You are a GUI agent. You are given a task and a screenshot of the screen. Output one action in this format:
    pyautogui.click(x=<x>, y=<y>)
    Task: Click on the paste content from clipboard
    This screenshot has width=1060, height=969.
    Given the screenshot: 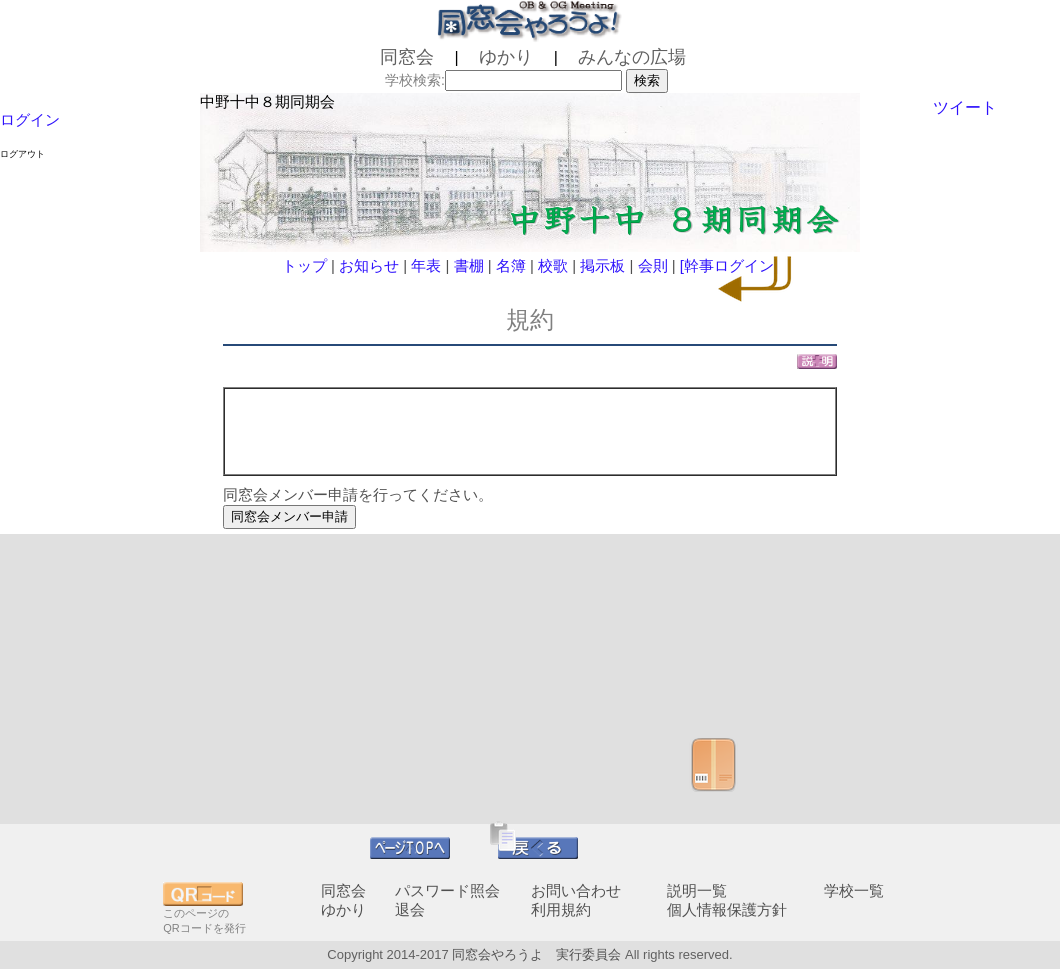 What is the action you would take?
    pyautogui.click(x=503, y=836)
    